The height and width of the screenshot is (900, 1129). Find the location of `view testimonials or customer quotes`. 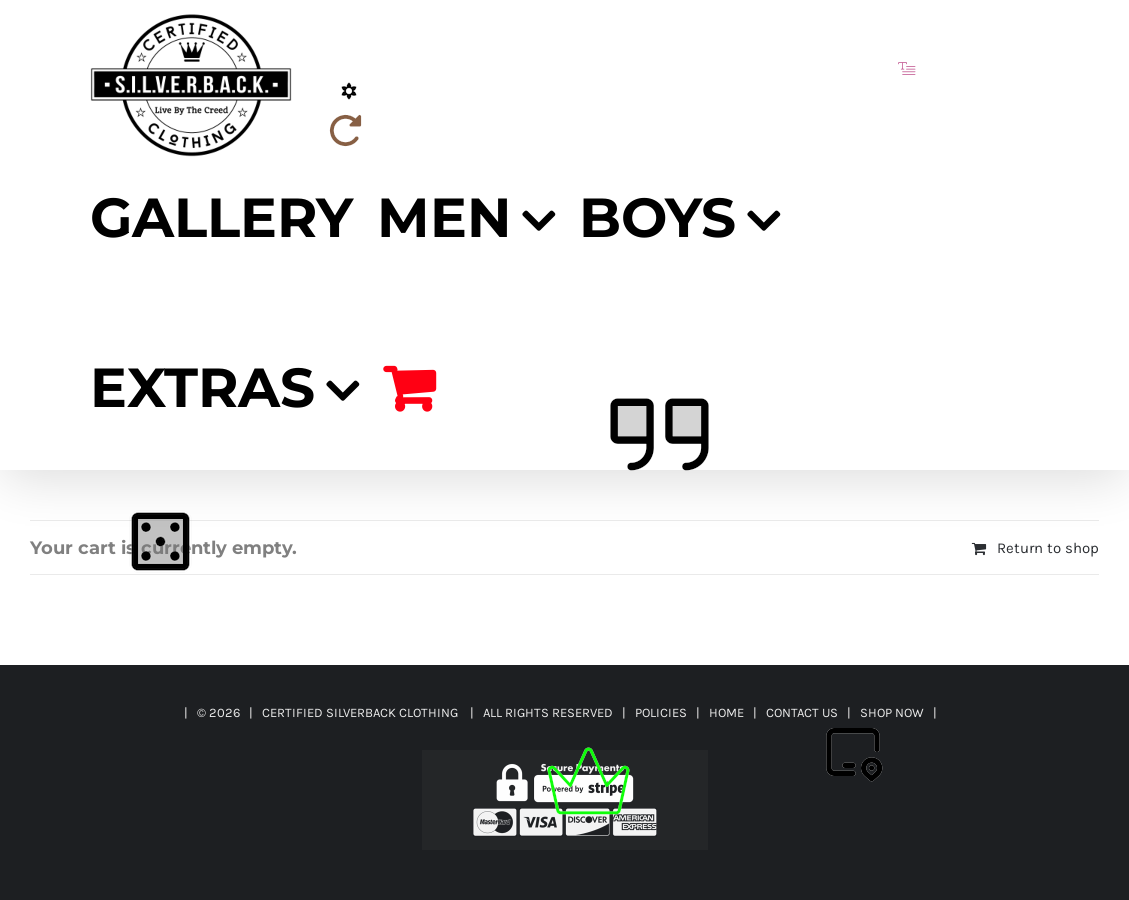

view testimonials or customer quotes is located at coordinates (659, 432).